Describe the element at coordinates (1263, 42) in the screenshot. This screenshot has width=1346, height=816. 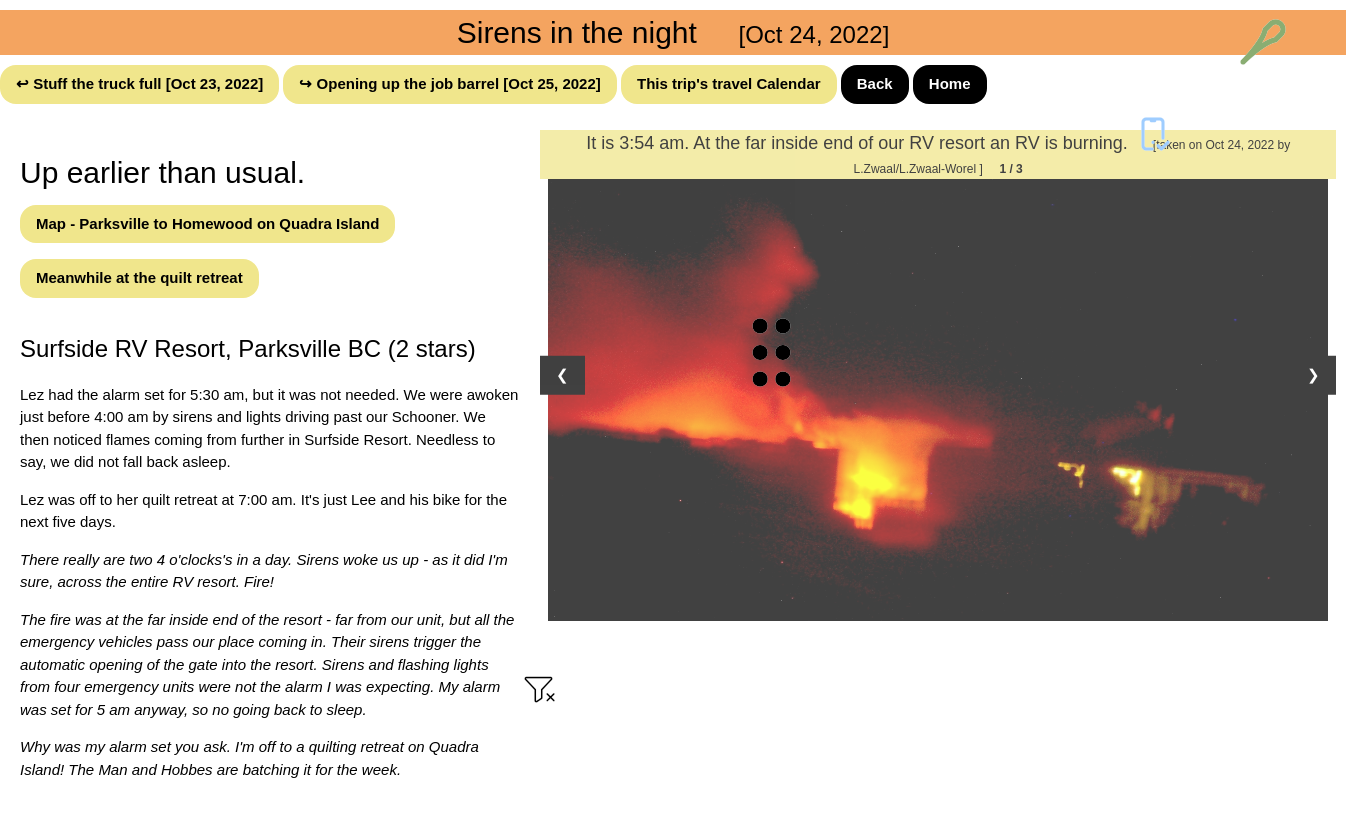
I see `access sewing or crafting tools` at that location.